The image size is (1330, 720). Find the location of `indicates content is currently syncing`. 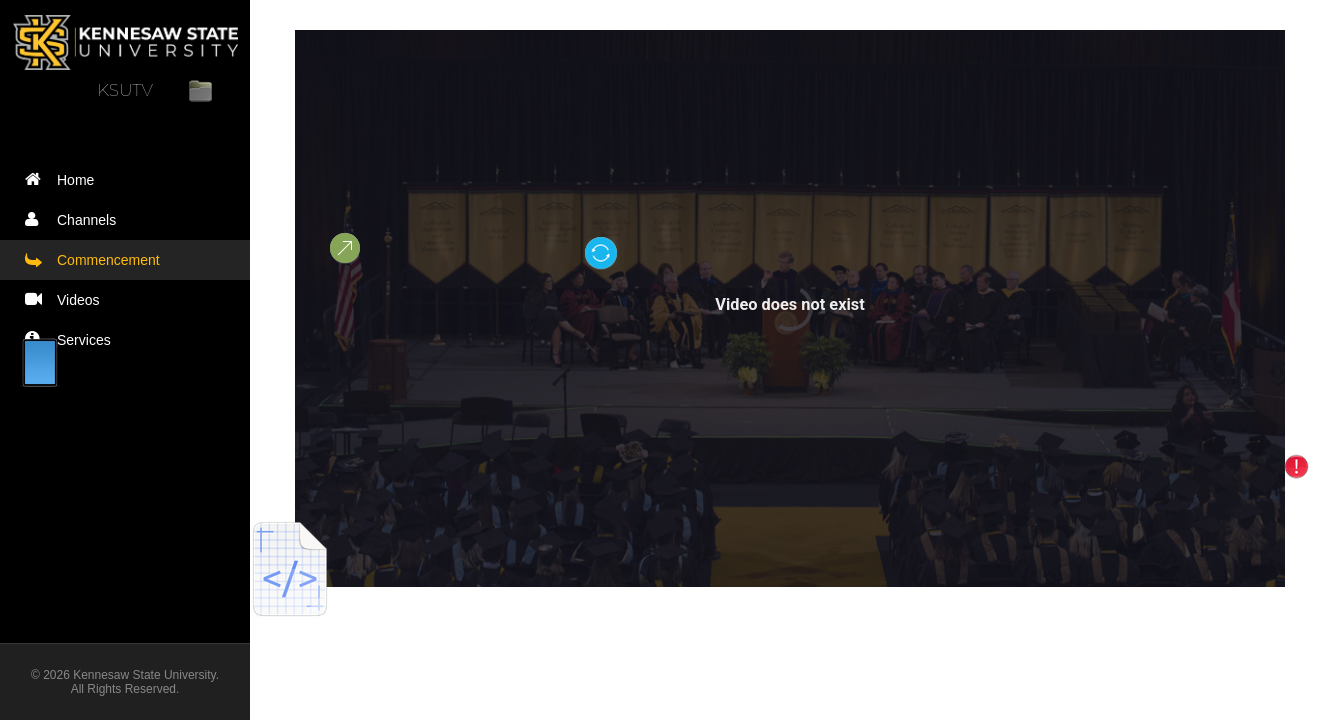

indicates content is currently syncing is located at coordinates (601, 253).